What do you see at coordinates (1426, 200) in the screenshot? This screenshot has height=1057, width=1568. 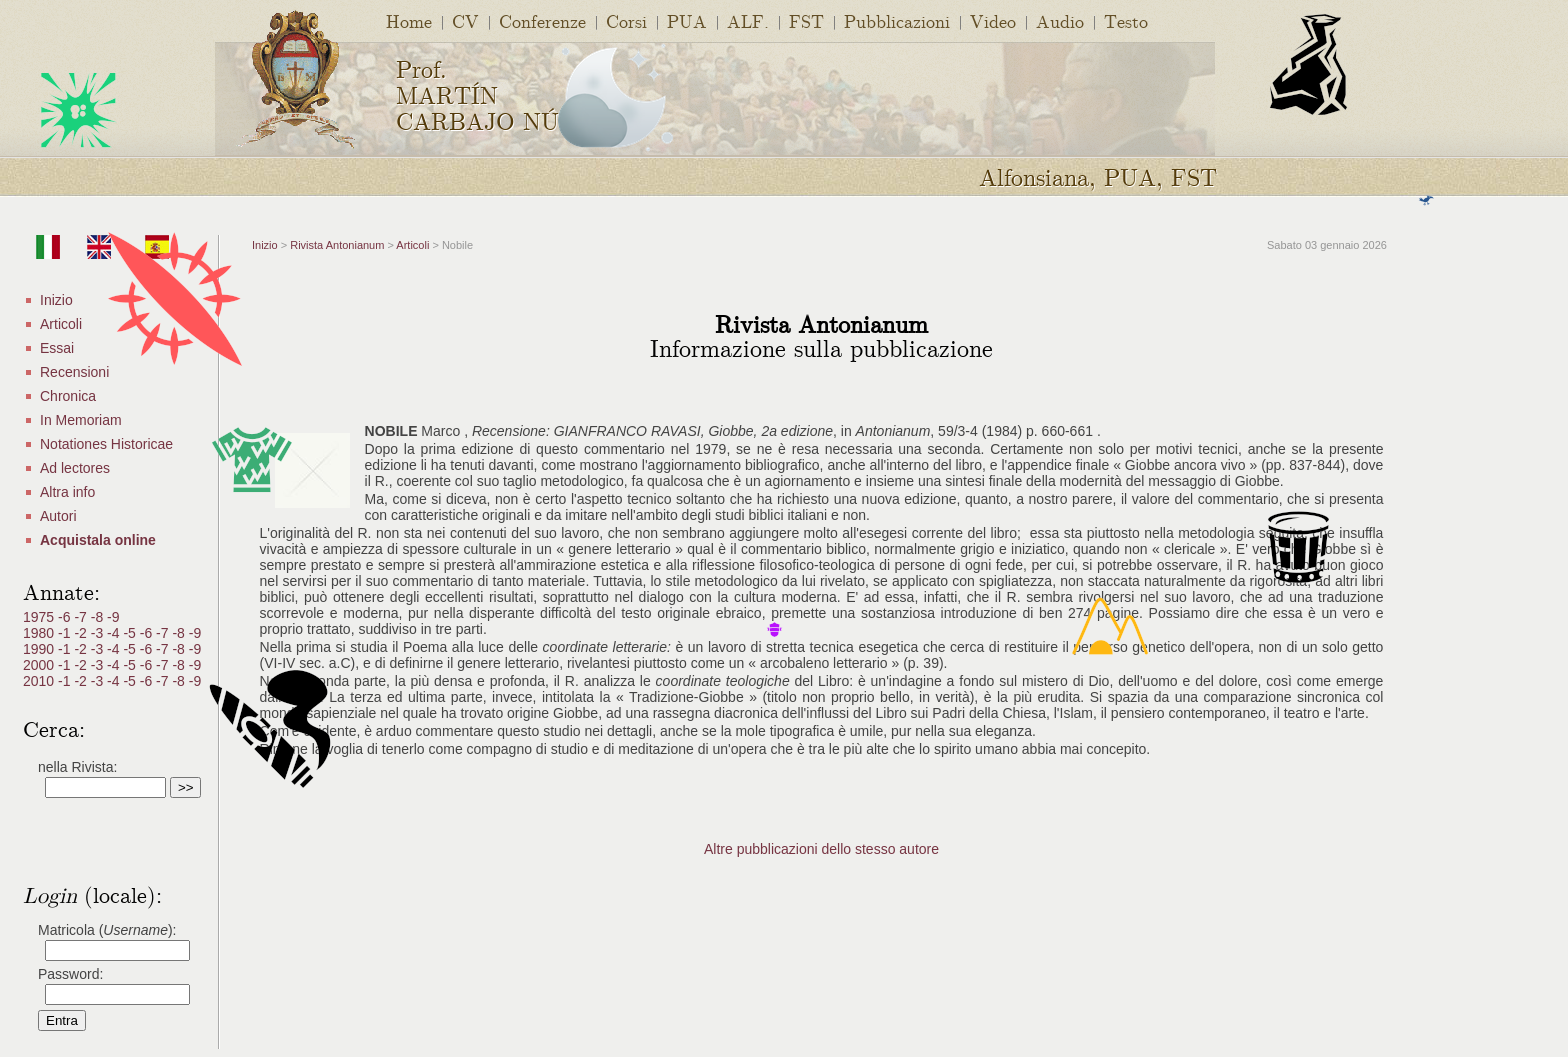 I see `sparrow character or bird companion in a game` at bounding box center [1426, 200].